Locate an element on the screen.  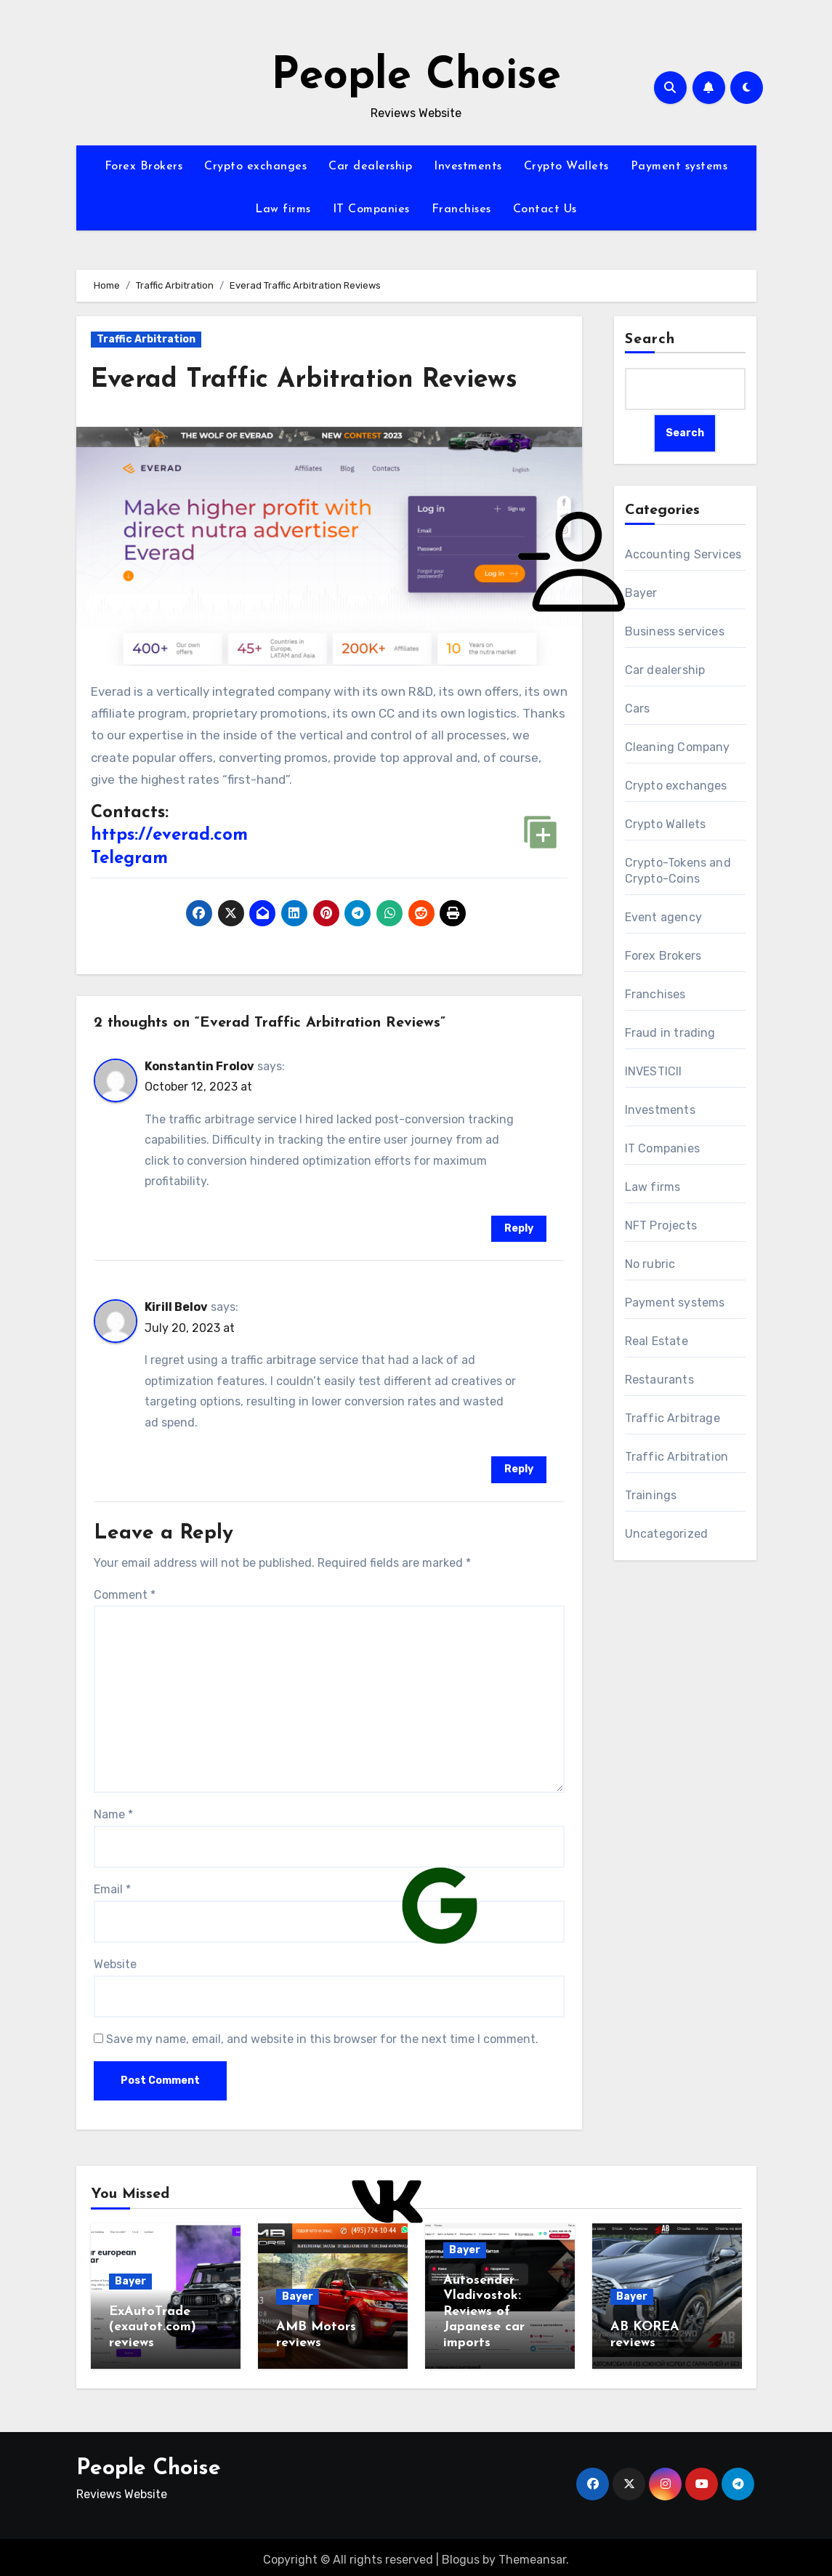
remove a contact or friend is located at coordinates (571, 561).